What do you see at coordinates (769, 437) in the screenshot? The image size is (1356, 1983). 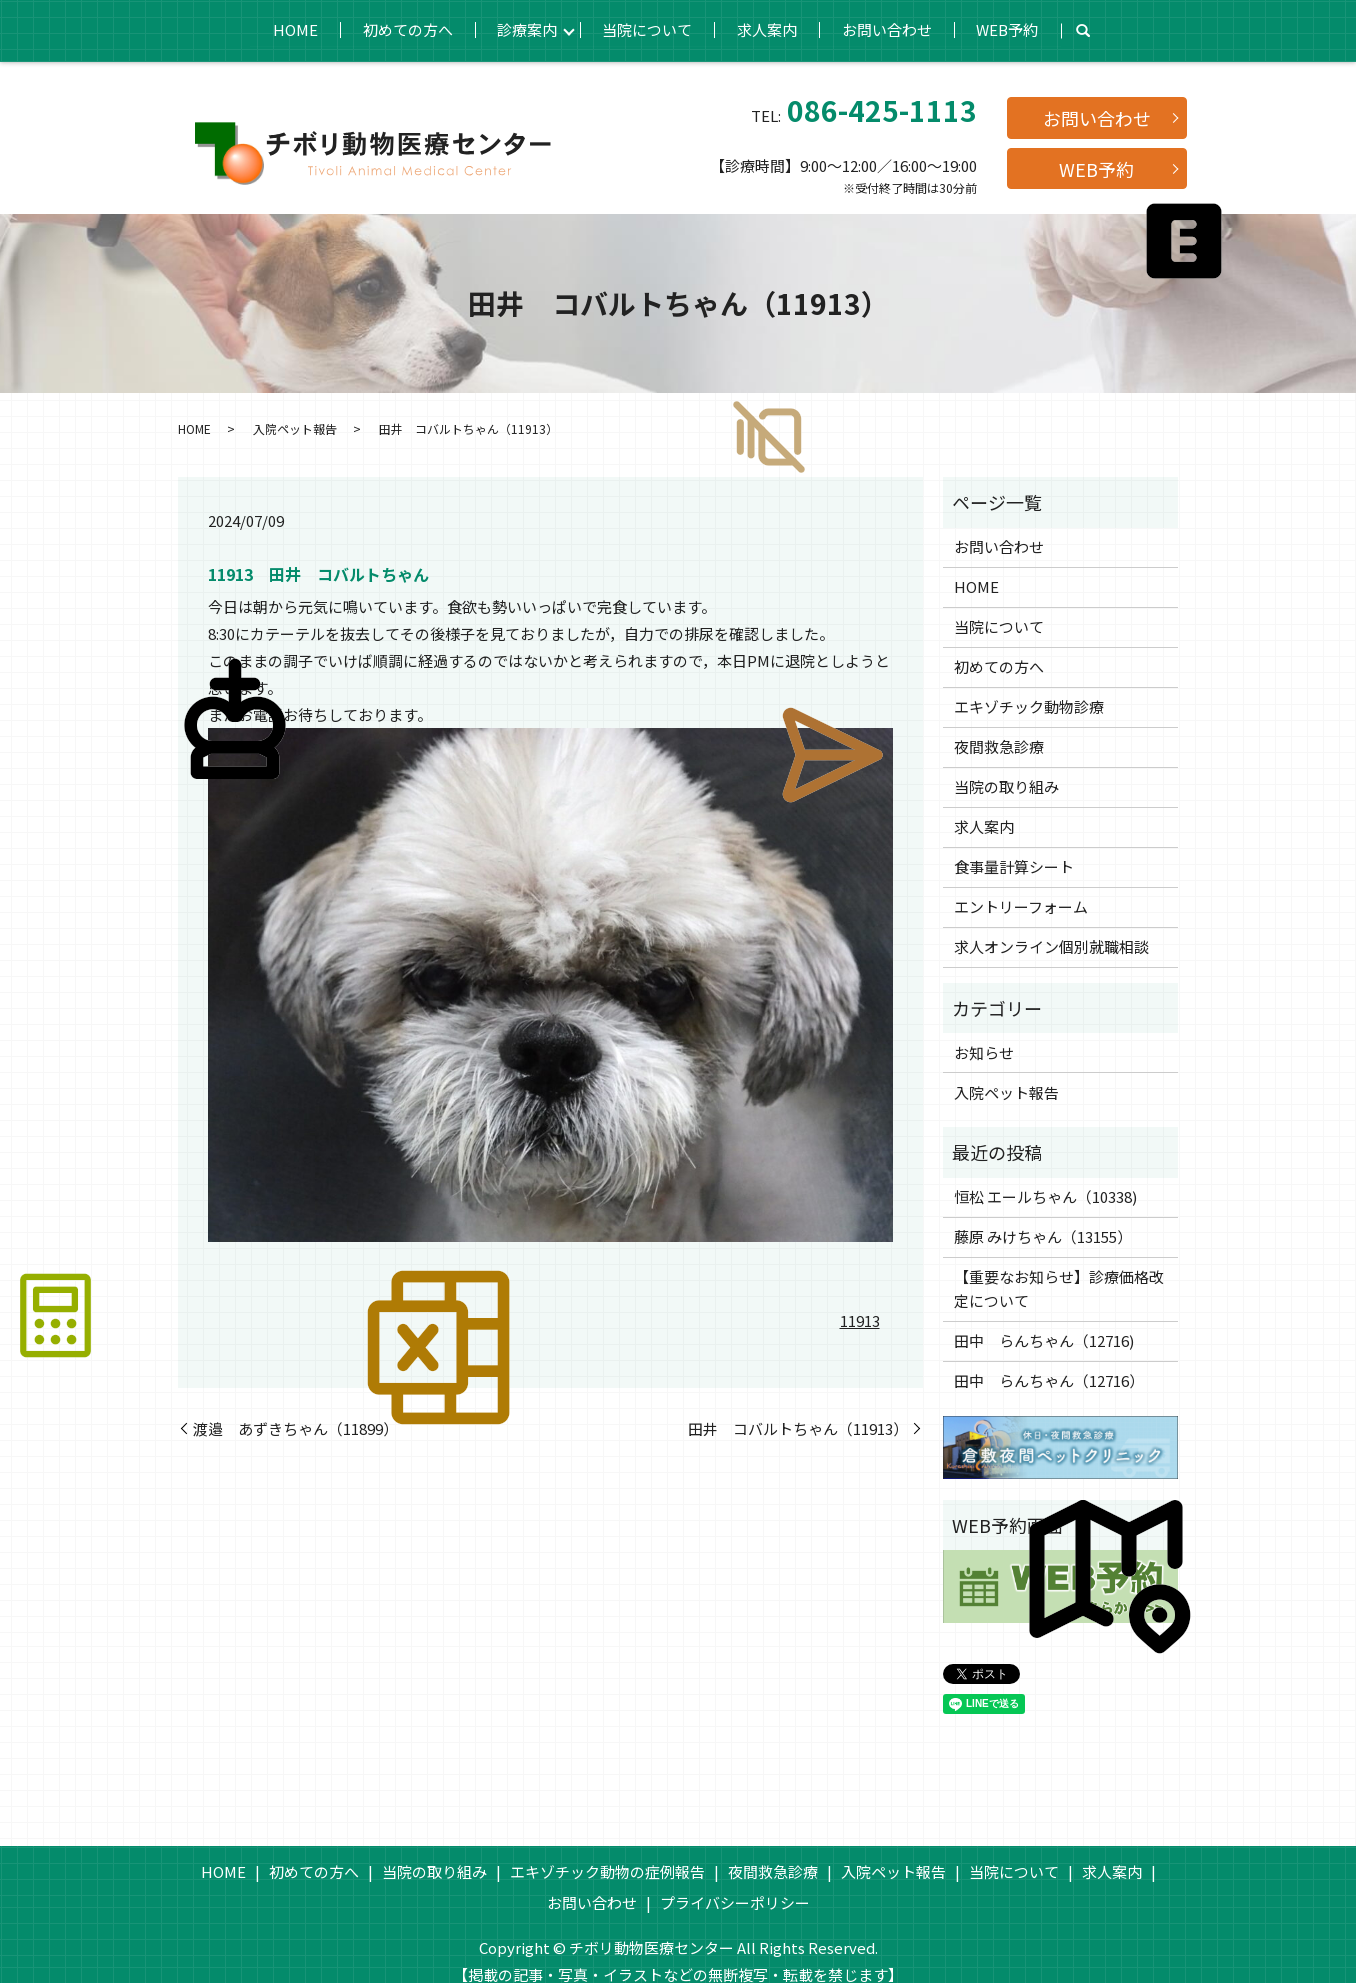 I see `version history unavailable` at bounding box center [769, 437].